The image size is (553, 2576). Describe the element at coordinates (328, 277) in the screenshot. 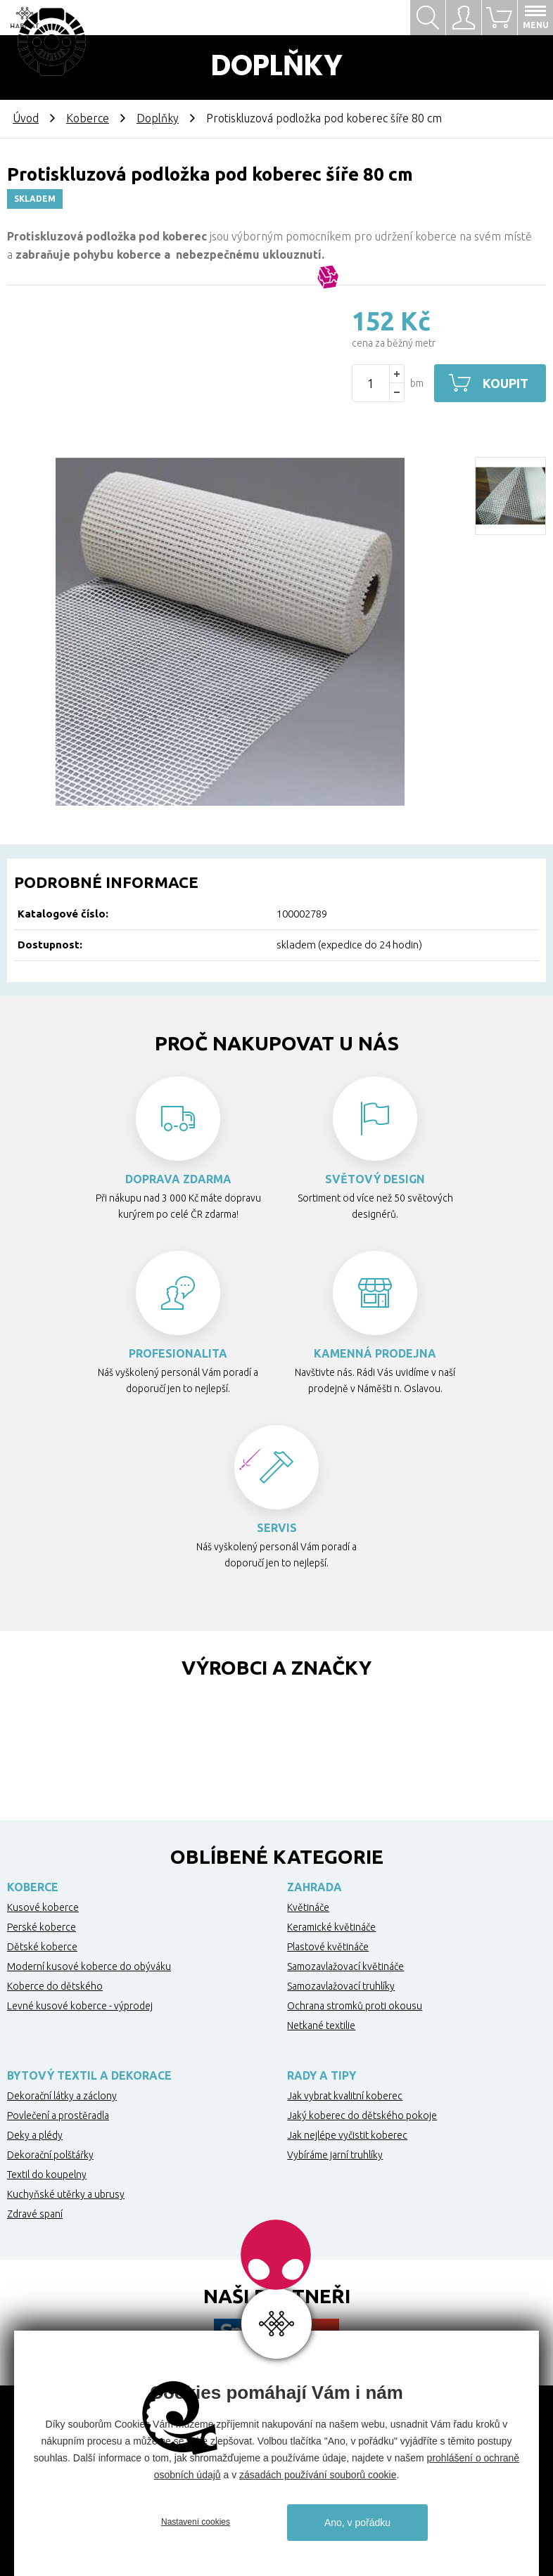

I see `access puzzle or jigsaw game` at that location.